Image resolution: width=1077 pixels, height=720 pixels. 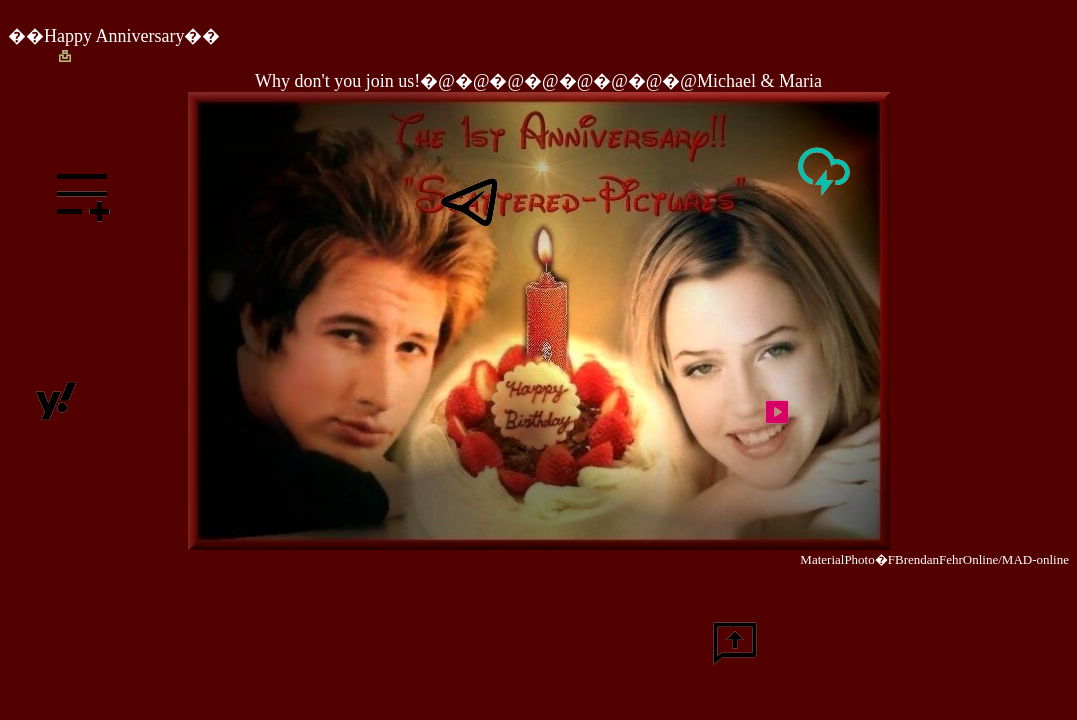 I want to click on play video content, so click(x=777, y=412).